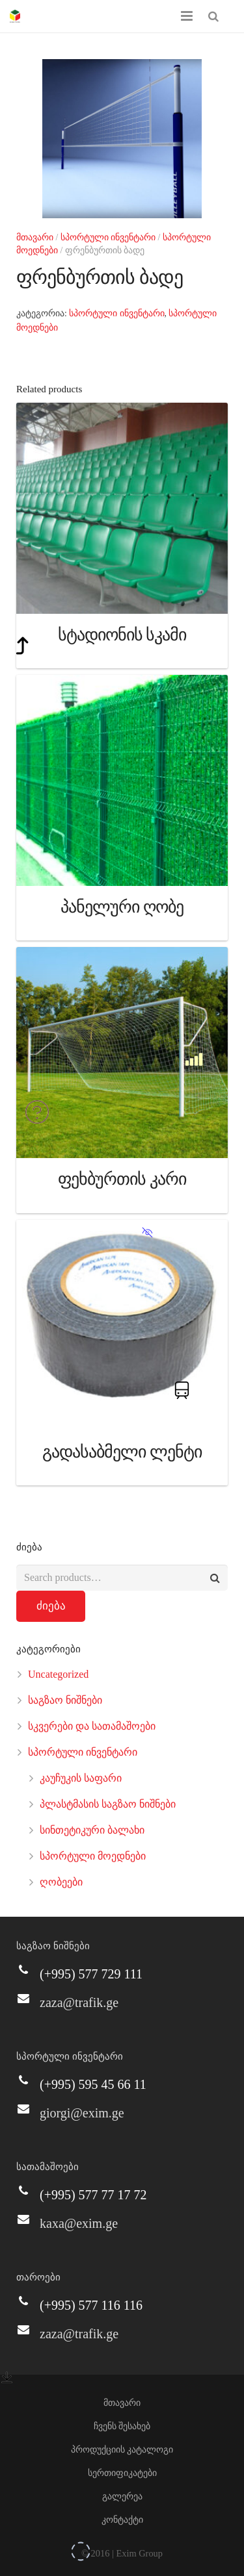  What do you see at coordinates (7, 2377) in the screenshot?
I see `download a file or content` at bounding box center [7, 2377].